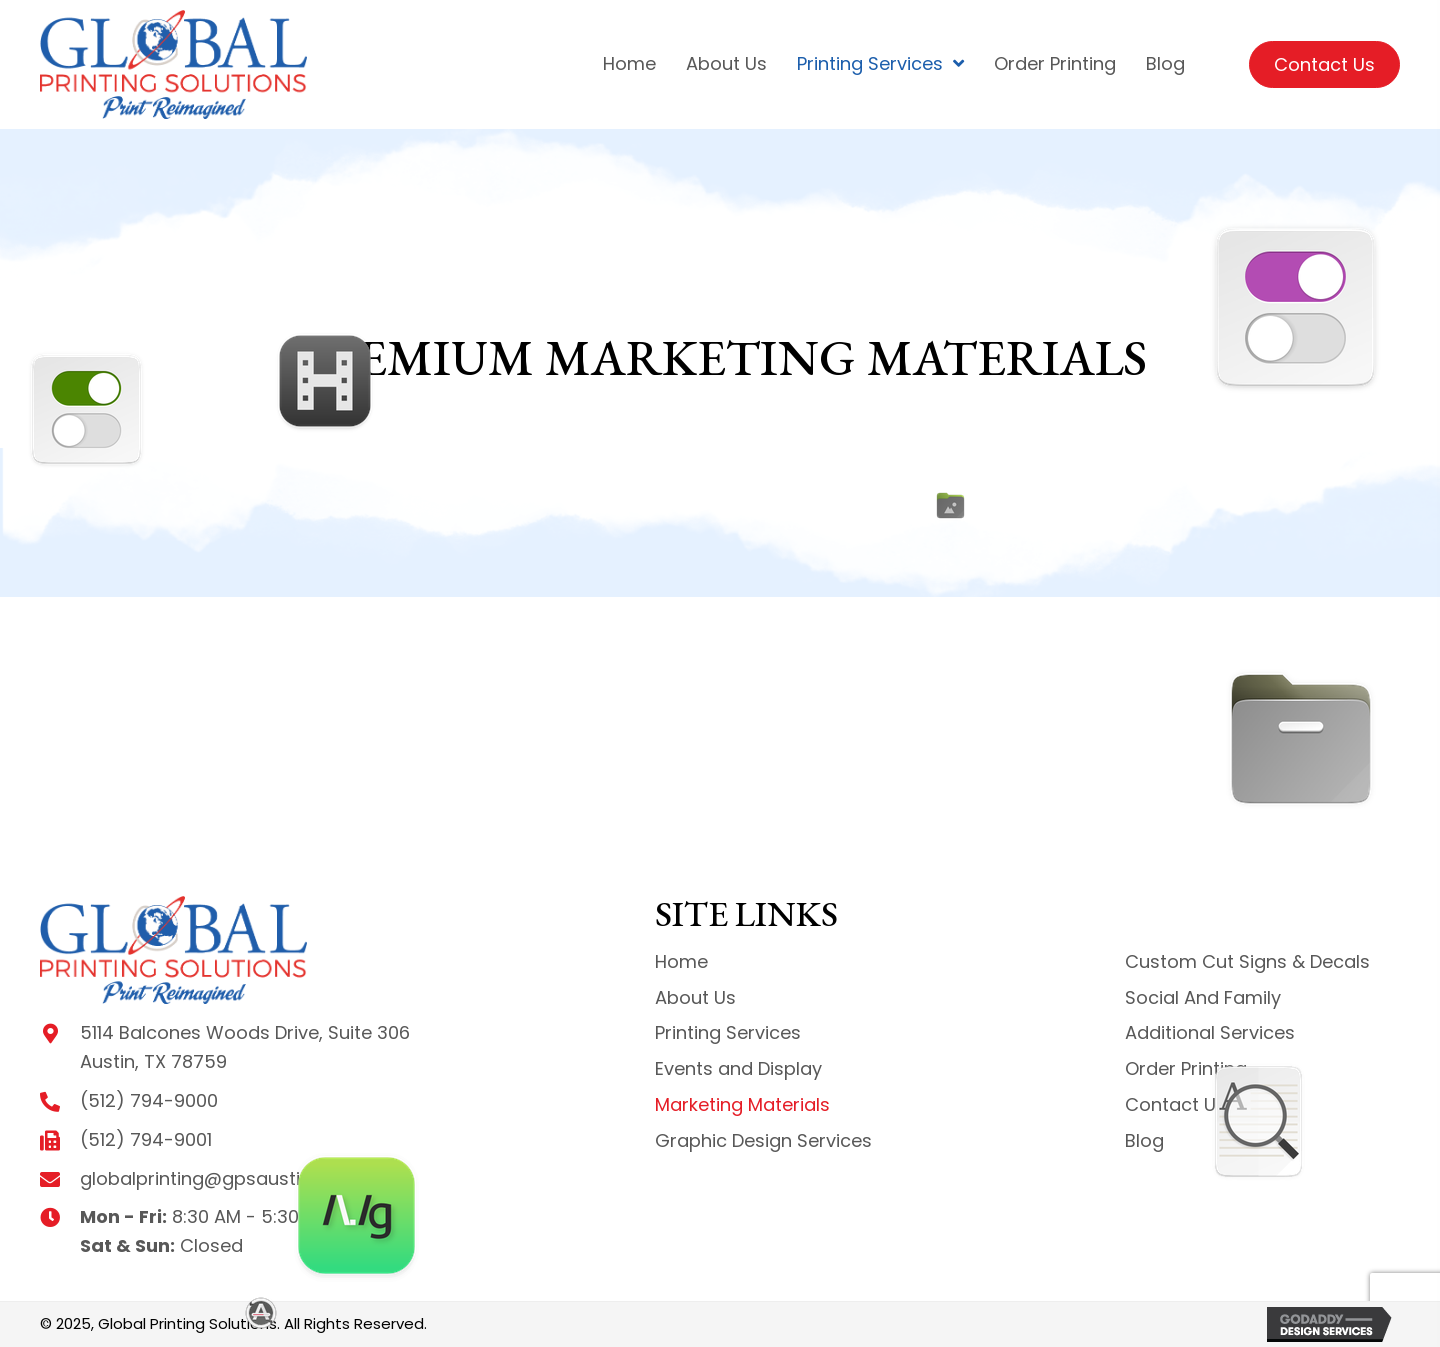 This screenshot has width=1440, height=1347. I want to click on open haruna media player, so click(325, 381).